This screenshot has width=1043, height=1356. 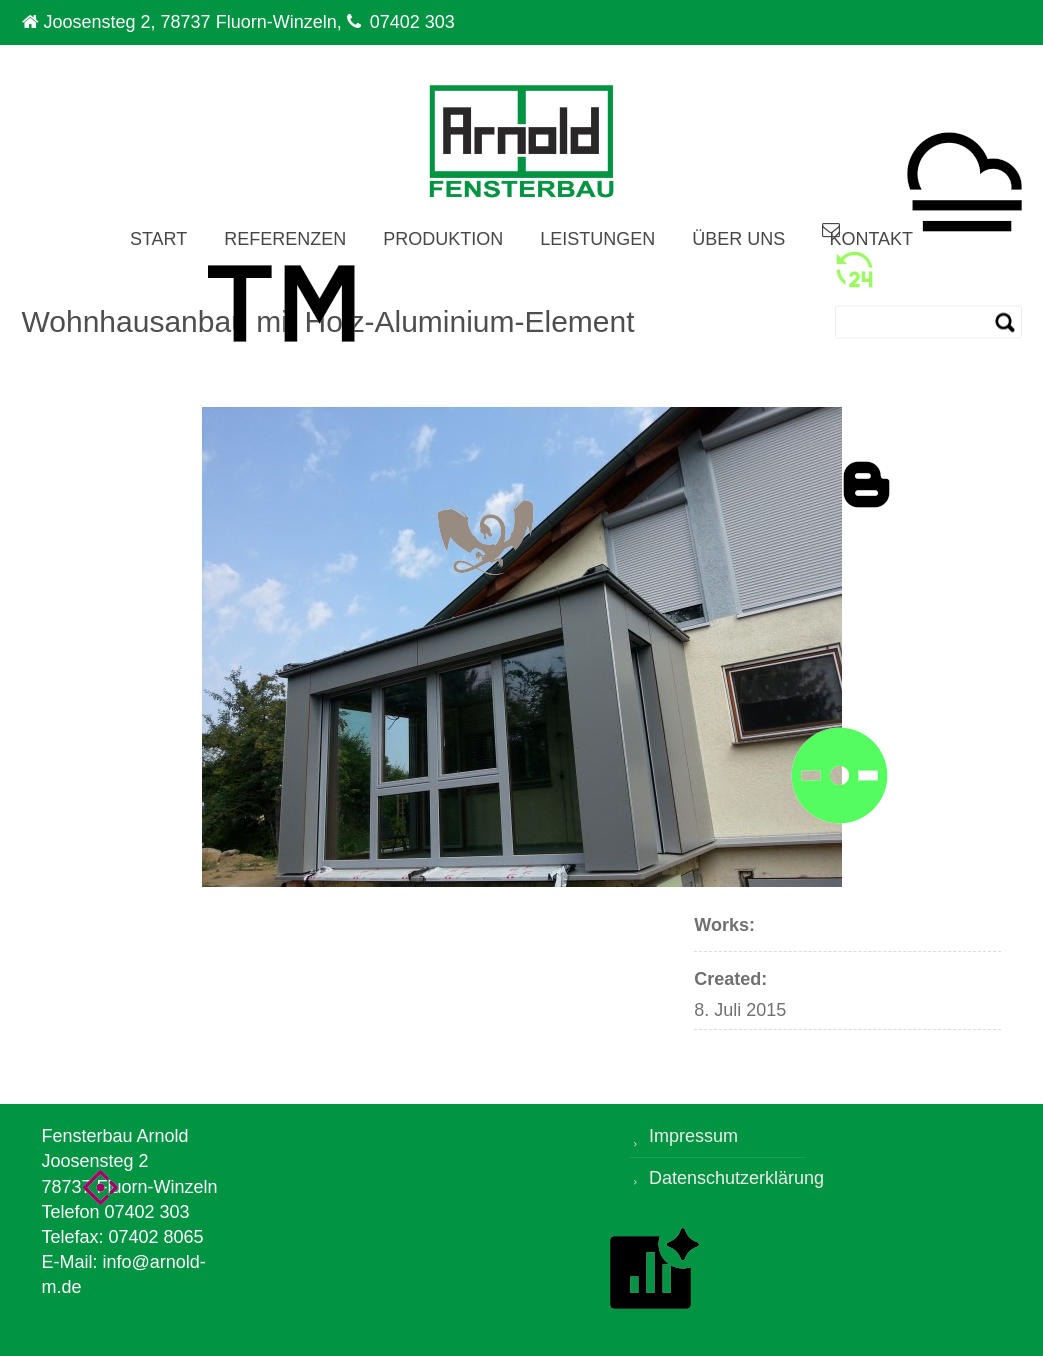 I want to click on visit the LLVM compiler infrastructure project website, so click(x=484, y=535).